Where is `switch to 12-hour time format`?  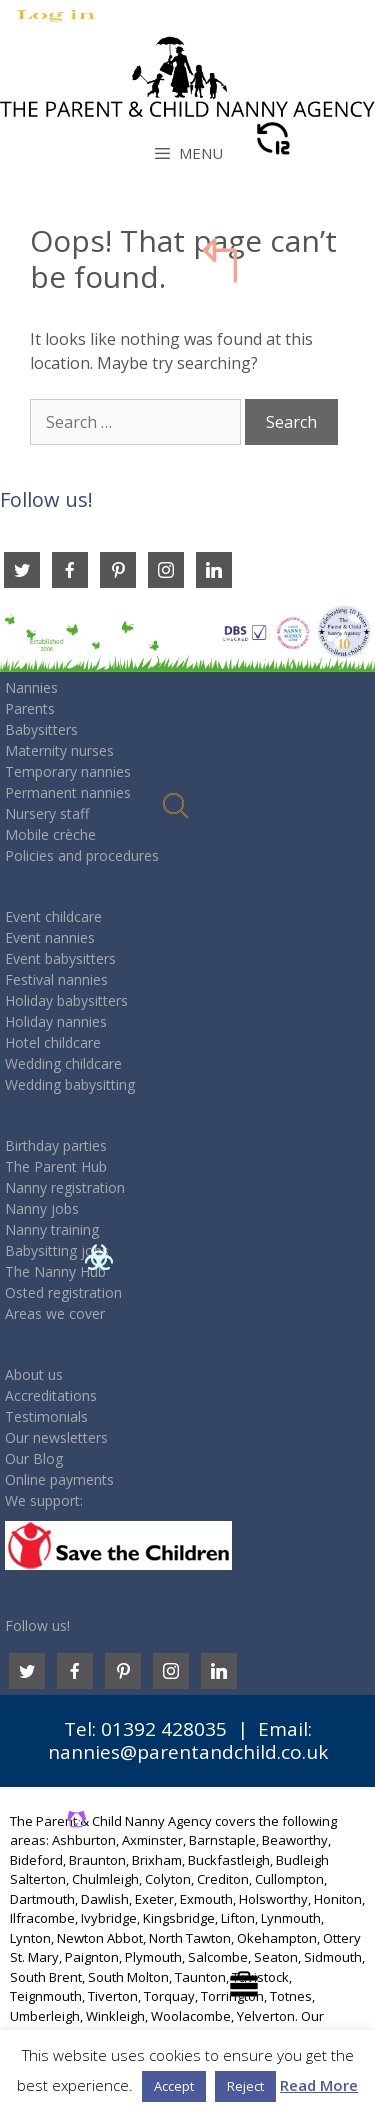
switch to 12-hour time format is located at coordinates (272, 137).